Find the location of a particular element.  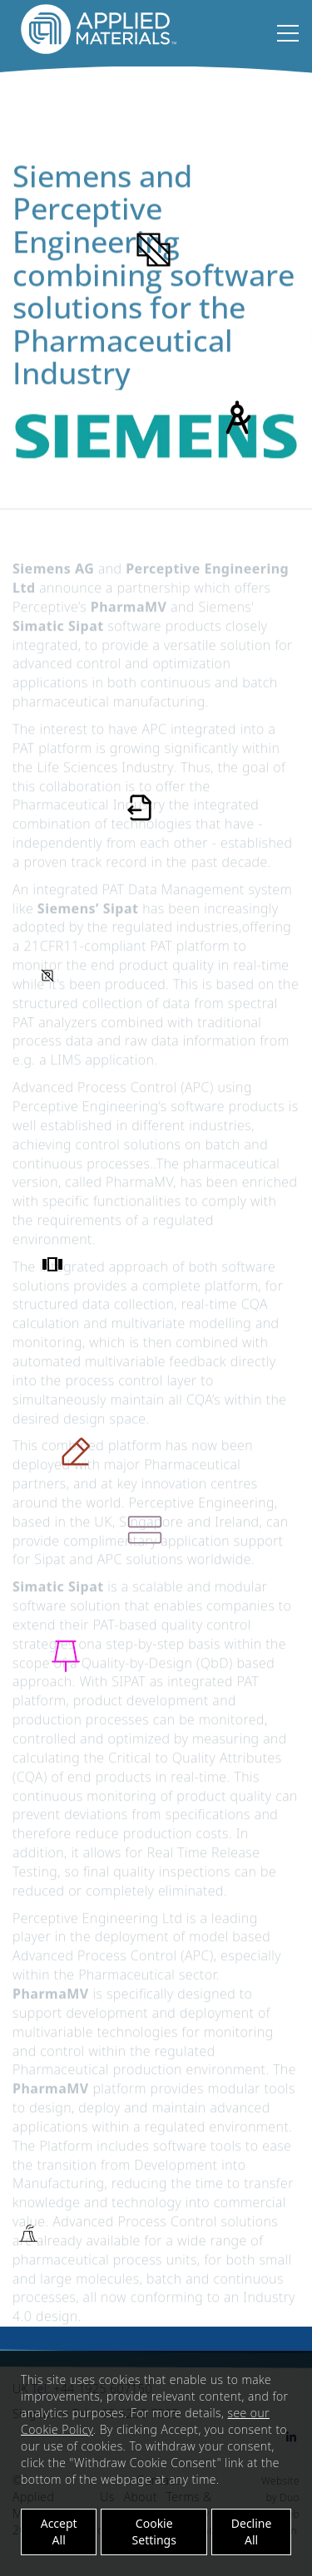

switch to row layout view is located at coordinates (145, 1530).